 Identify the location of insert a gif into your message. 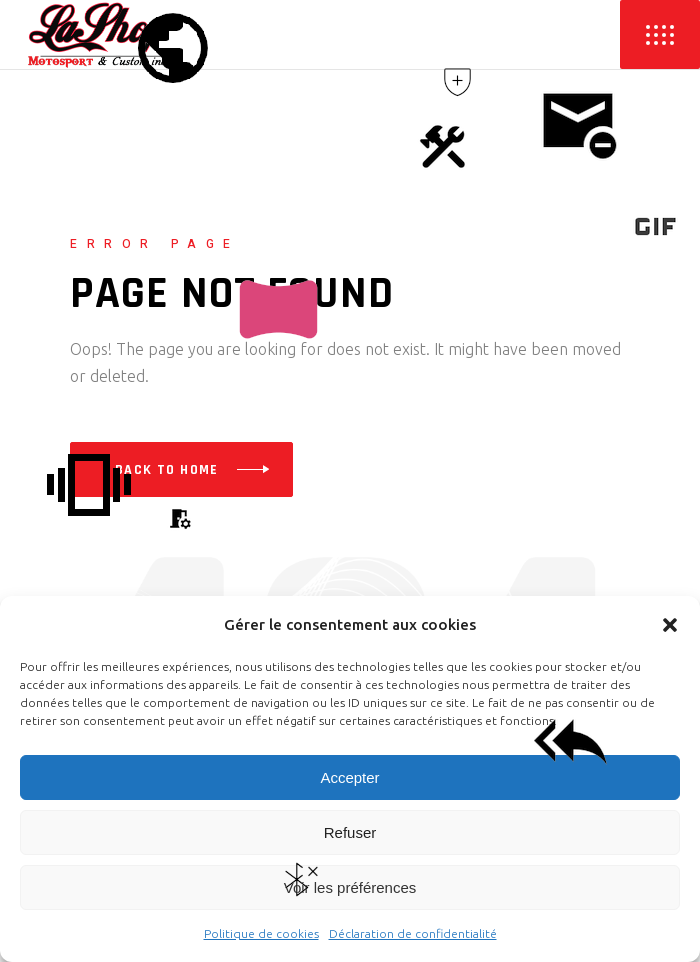
(655, 226).